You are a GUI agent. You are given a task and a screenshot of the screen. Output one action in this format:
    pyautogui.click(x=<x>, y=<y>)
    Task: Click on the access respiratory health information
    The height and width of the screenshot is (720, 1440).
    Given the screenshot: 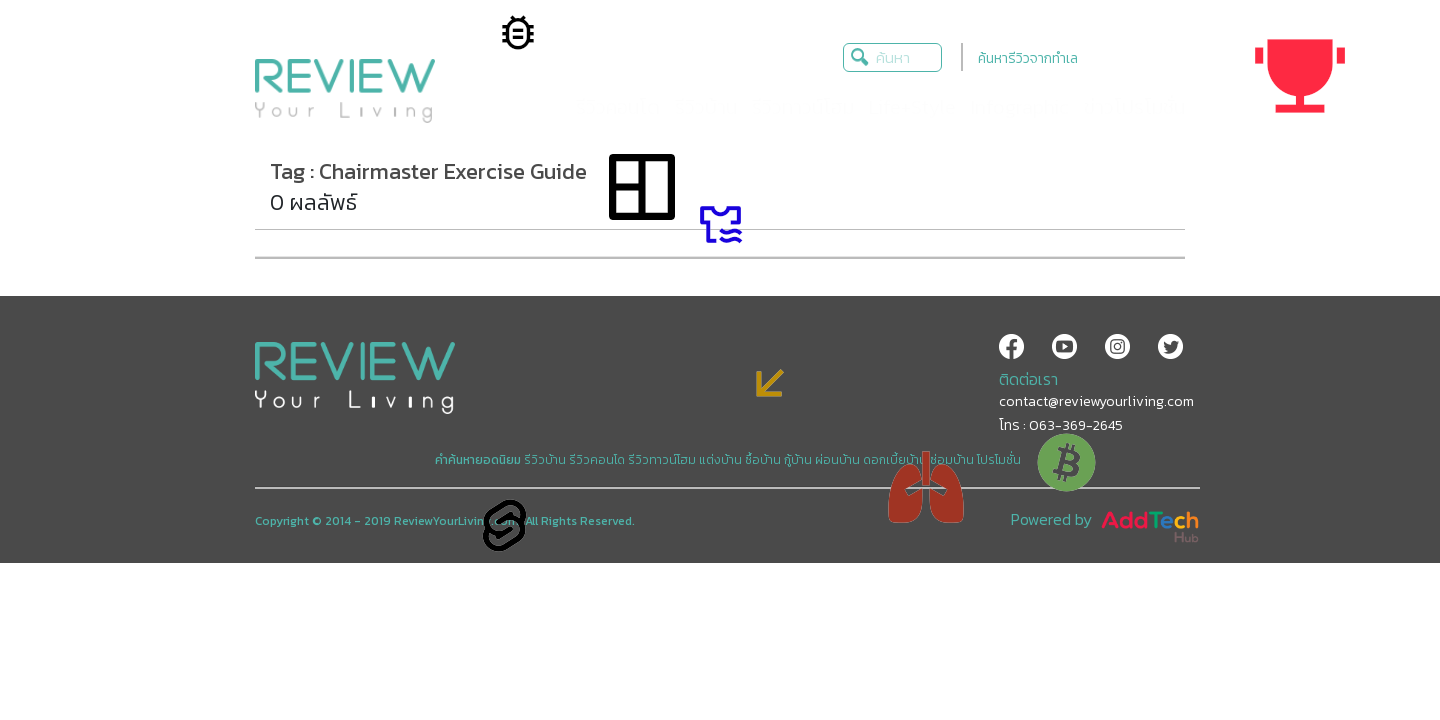 What is the action you would take?
    pyautogui.click(x=926, y=489)
    